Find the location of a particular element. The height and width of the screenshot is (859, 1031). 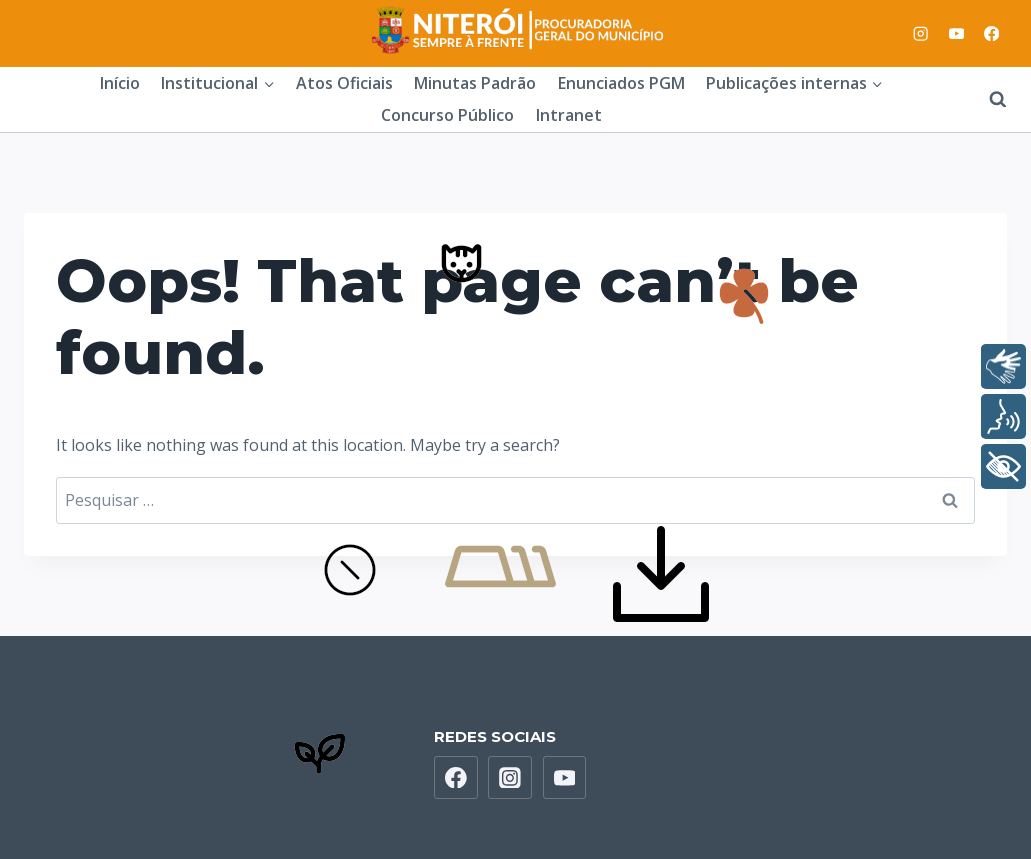

download a file or document is located at coordinates (661, 578).